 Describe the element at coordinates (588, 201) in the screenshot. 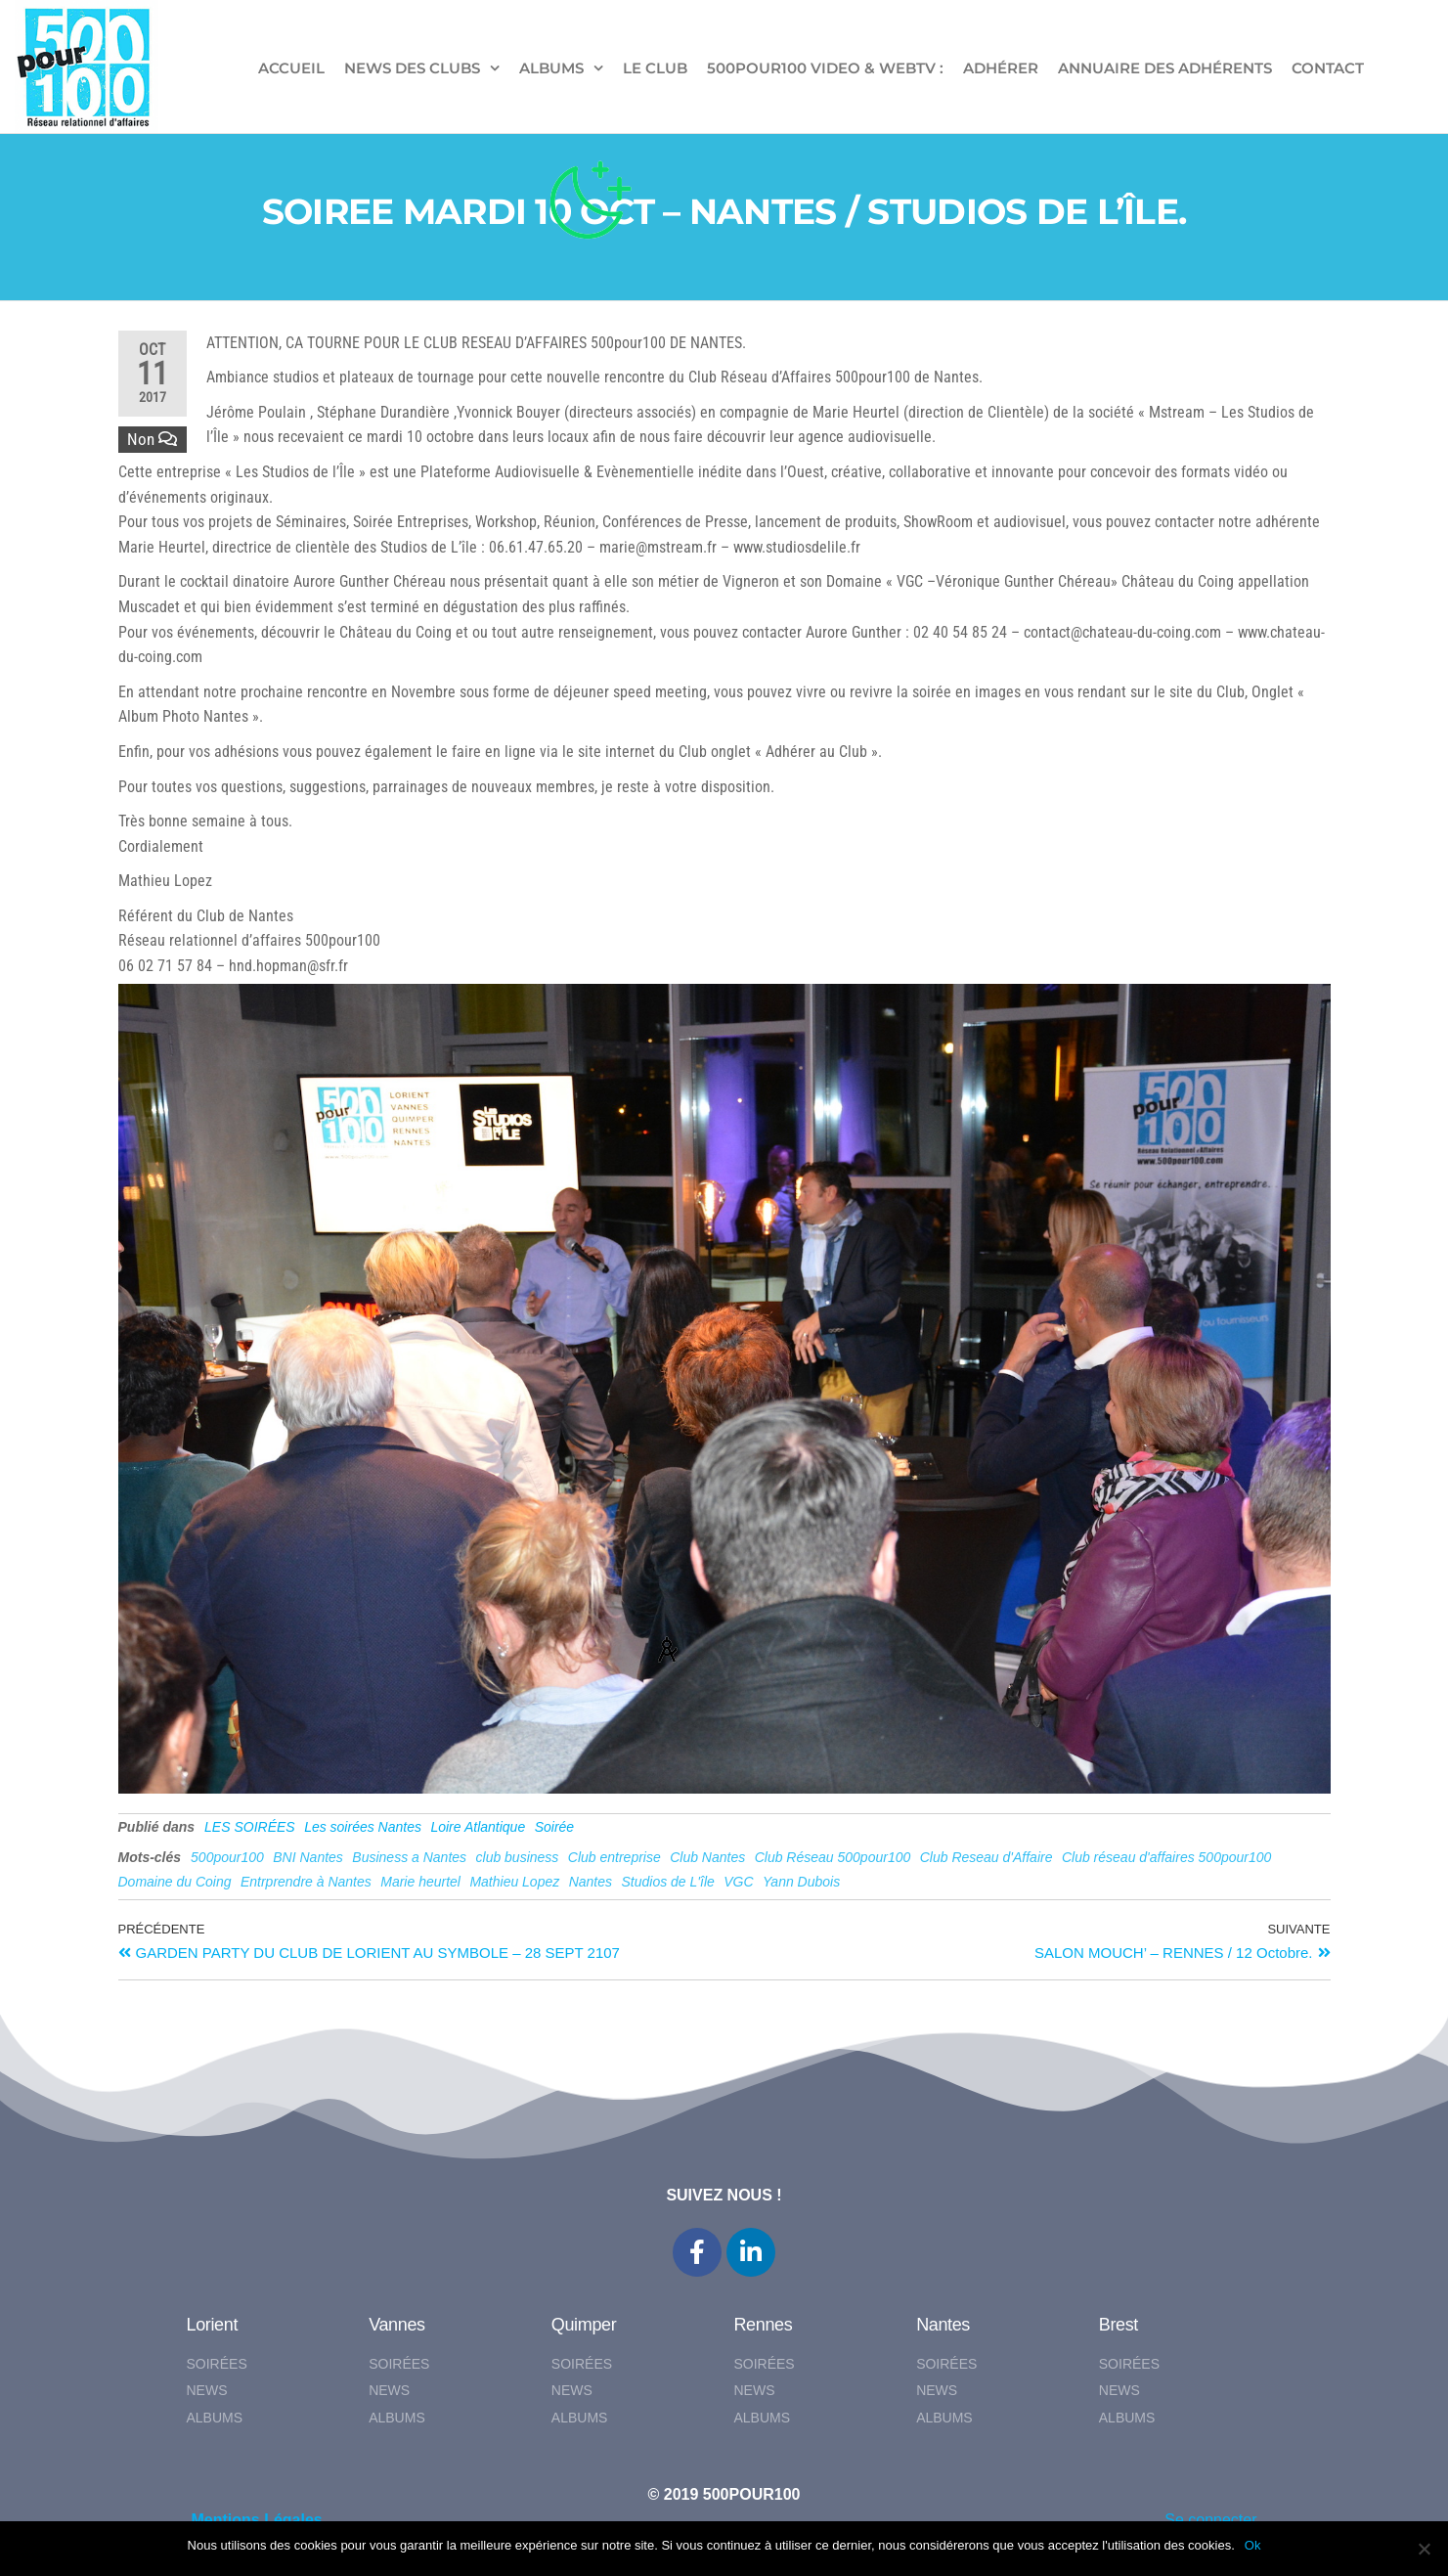

I see `toggle dark mode or night theme` at that location.